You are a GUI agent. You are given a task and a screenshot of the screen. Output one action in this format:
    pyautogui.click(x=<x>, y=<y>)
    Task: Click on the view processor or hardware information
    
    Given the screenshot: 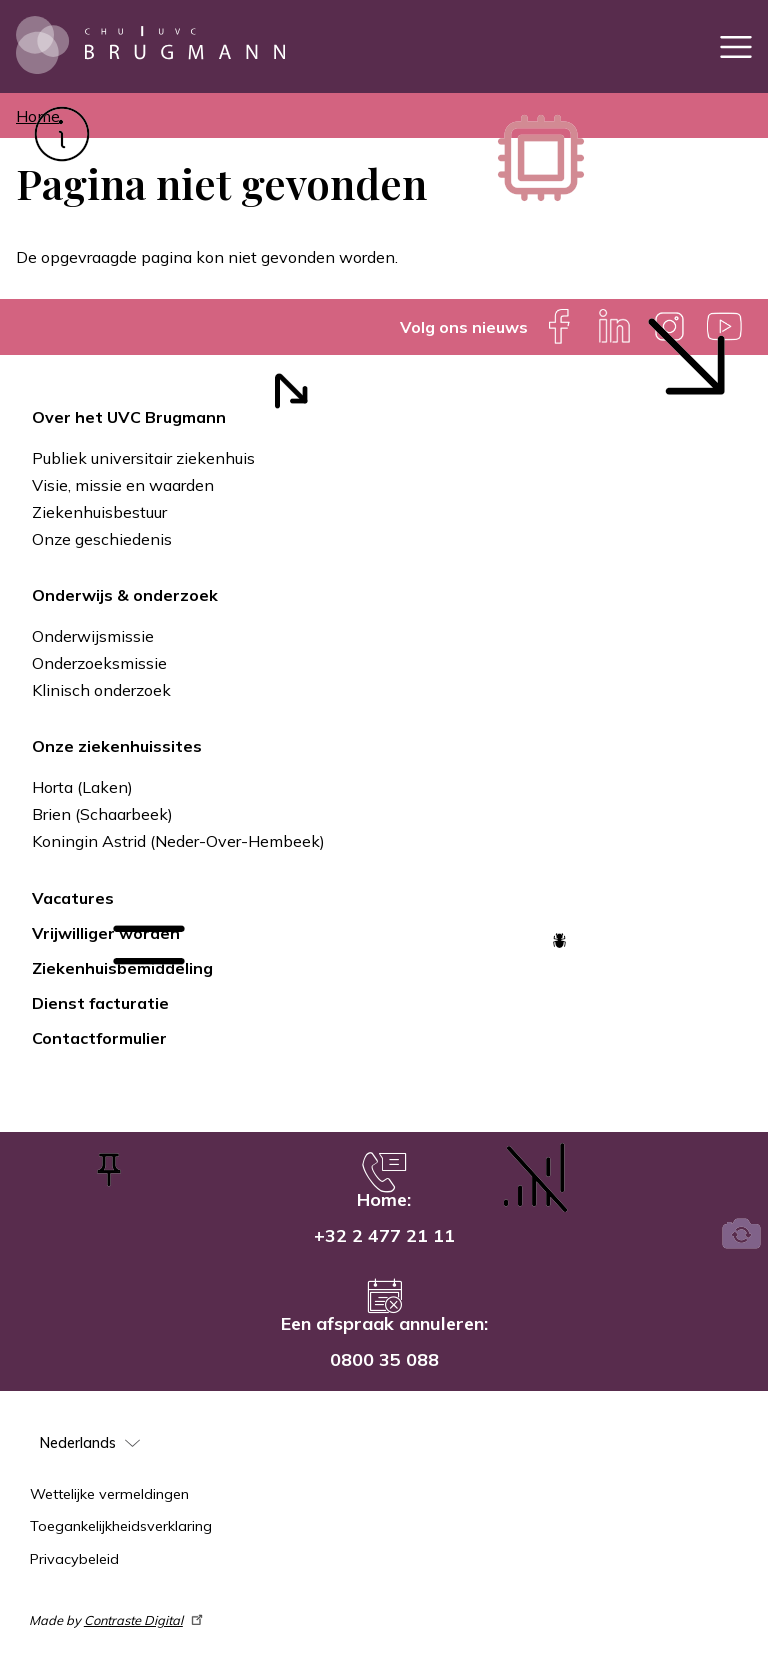 What is the action you would take?
    pyautogui.click(x=541, y=158)
    